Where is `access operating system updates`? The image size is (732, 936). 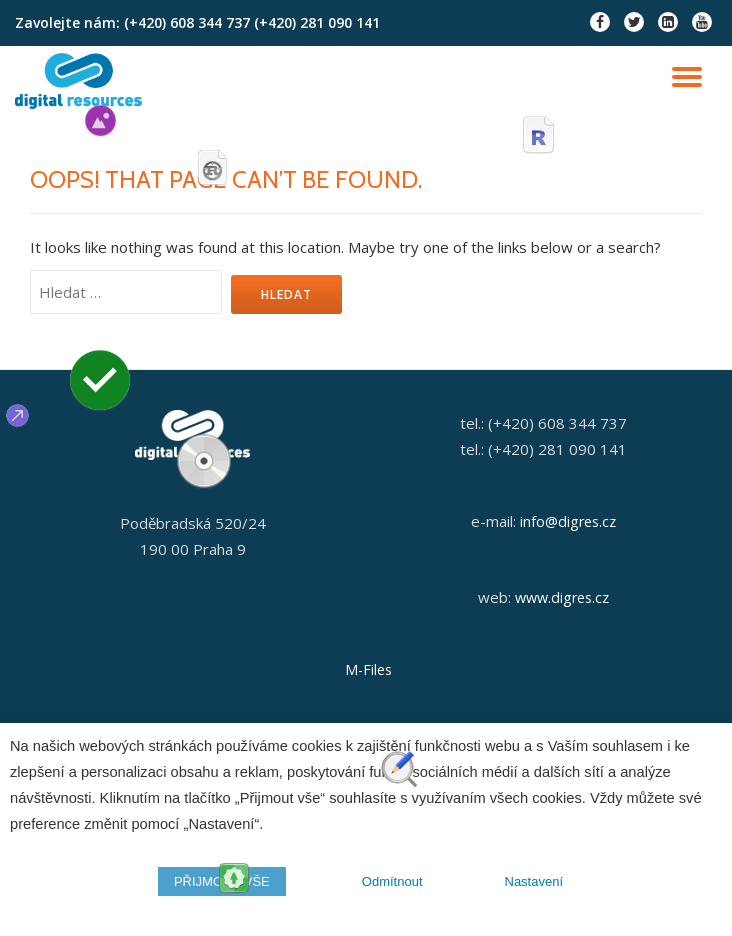 access operating system updates is located at coordinates (234, 878).